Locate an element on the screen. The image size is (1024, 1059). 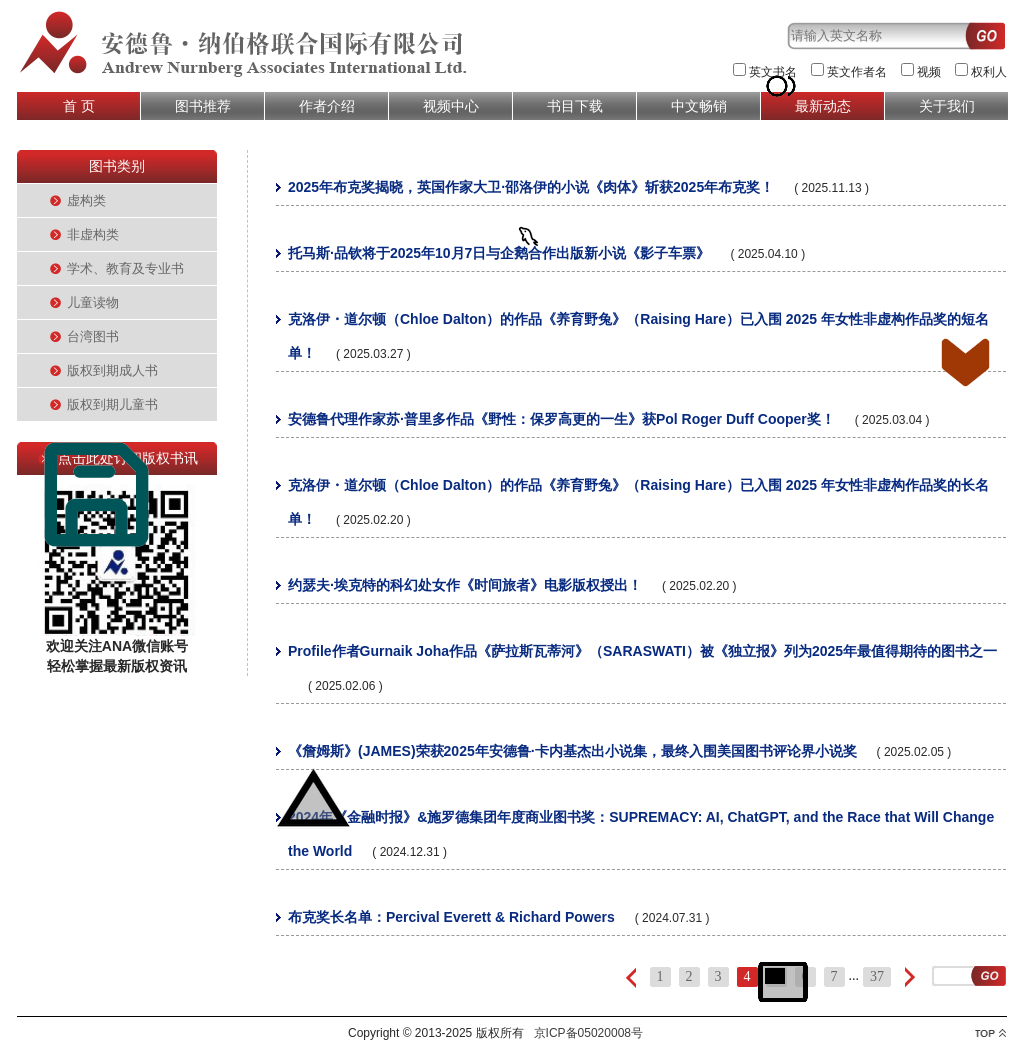
indicates active recording or live streaming status is located at coordinates (781, 86).